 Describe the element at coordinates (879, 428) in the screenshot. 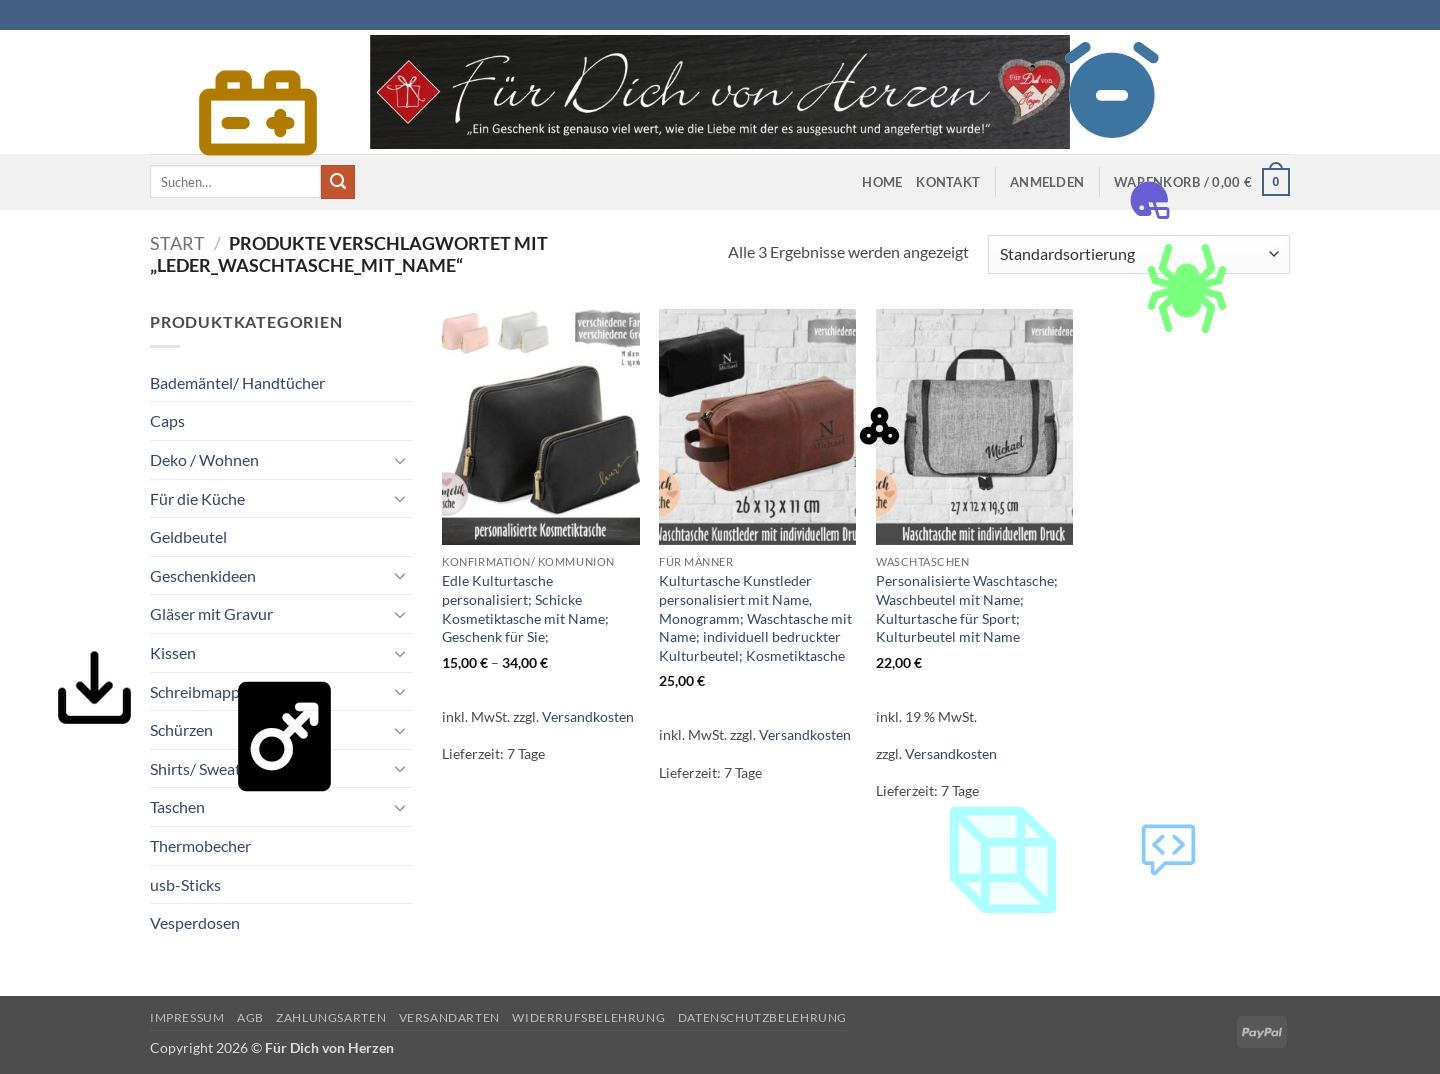

I see `fidget spinner toy or game icon` at that location.